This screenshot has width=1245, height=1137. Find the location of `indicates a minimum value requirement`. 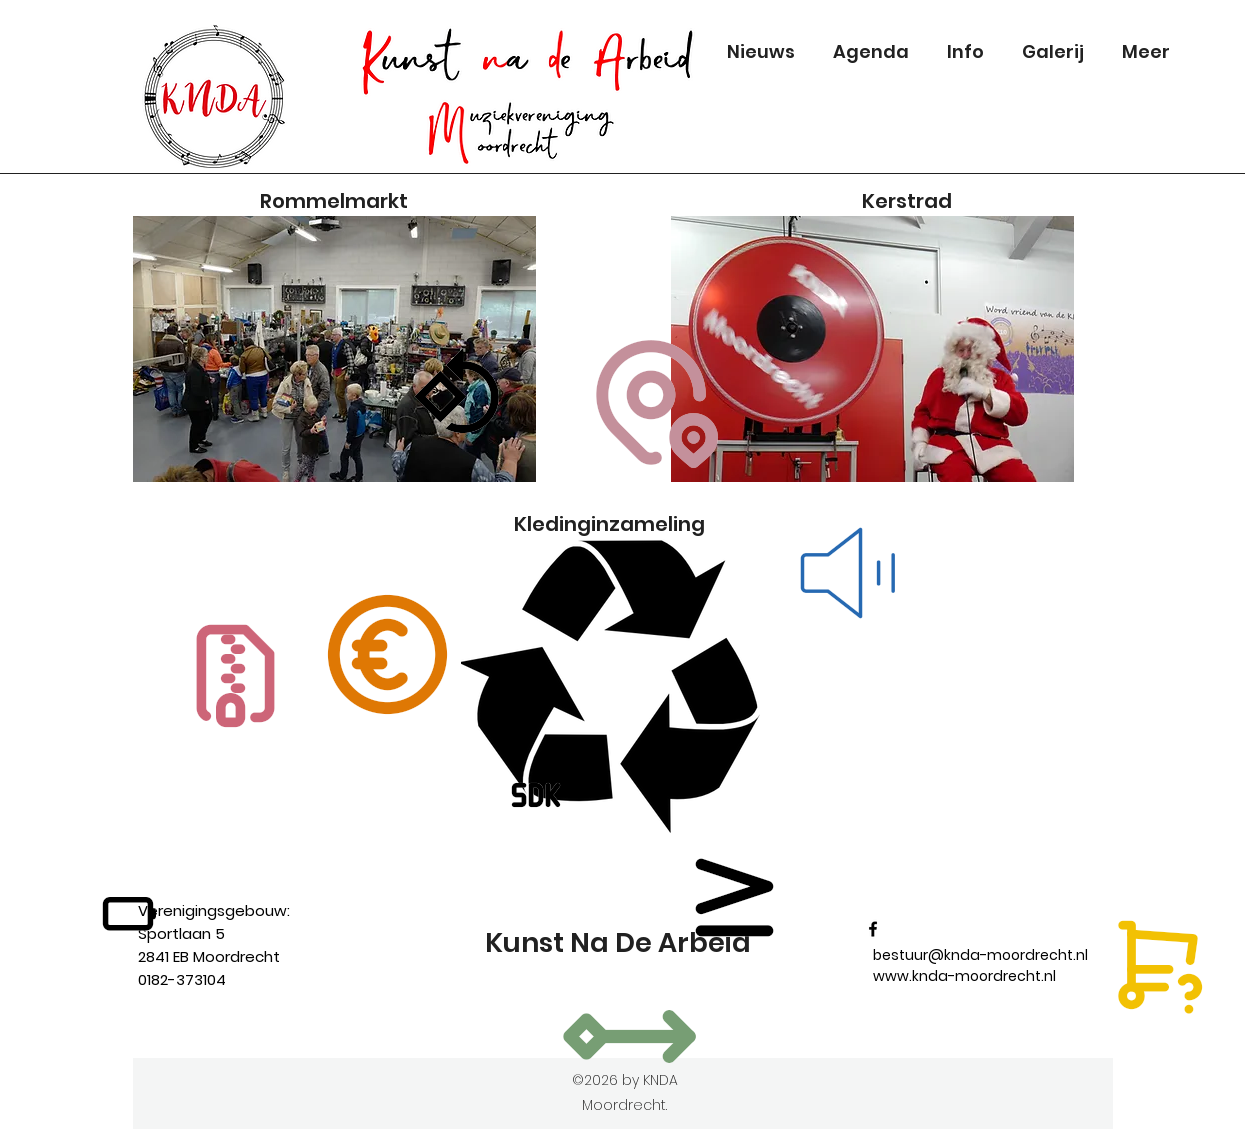

indicates a minimum value requirement is located at coordinates (734, 897).